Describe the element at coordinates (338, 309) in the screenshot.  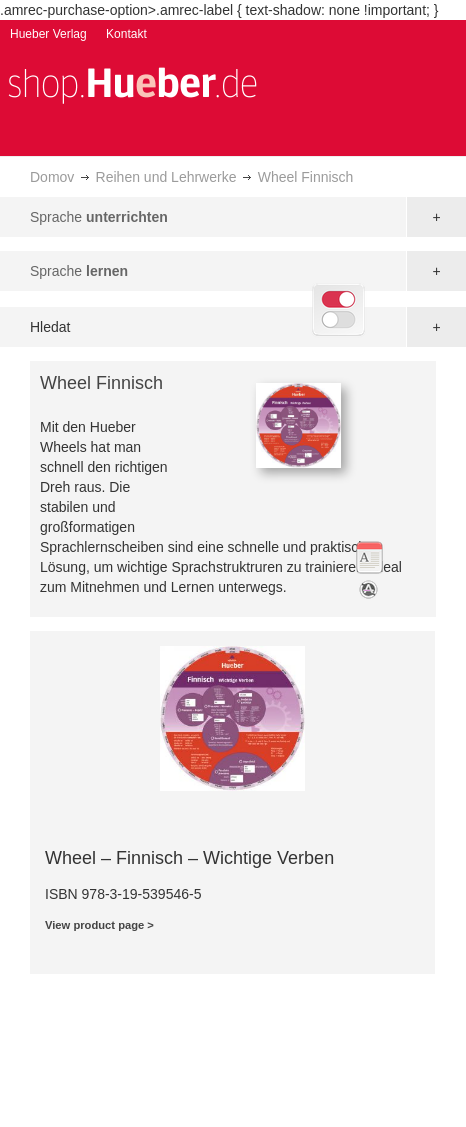
I see `open desktop preferences or settings` at that location.